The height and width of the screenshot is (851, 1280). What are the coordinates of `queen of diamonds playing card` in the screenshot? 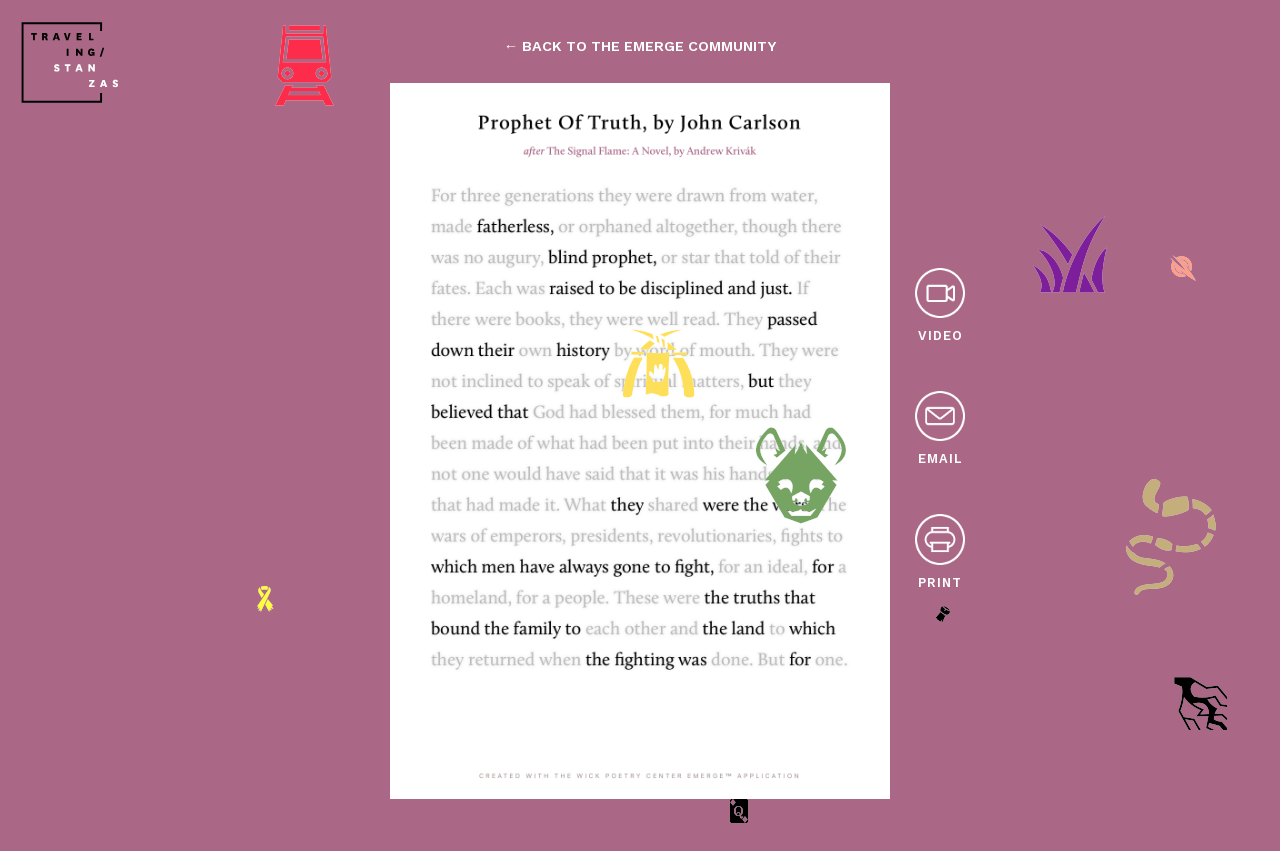 It's located at (739, 811).